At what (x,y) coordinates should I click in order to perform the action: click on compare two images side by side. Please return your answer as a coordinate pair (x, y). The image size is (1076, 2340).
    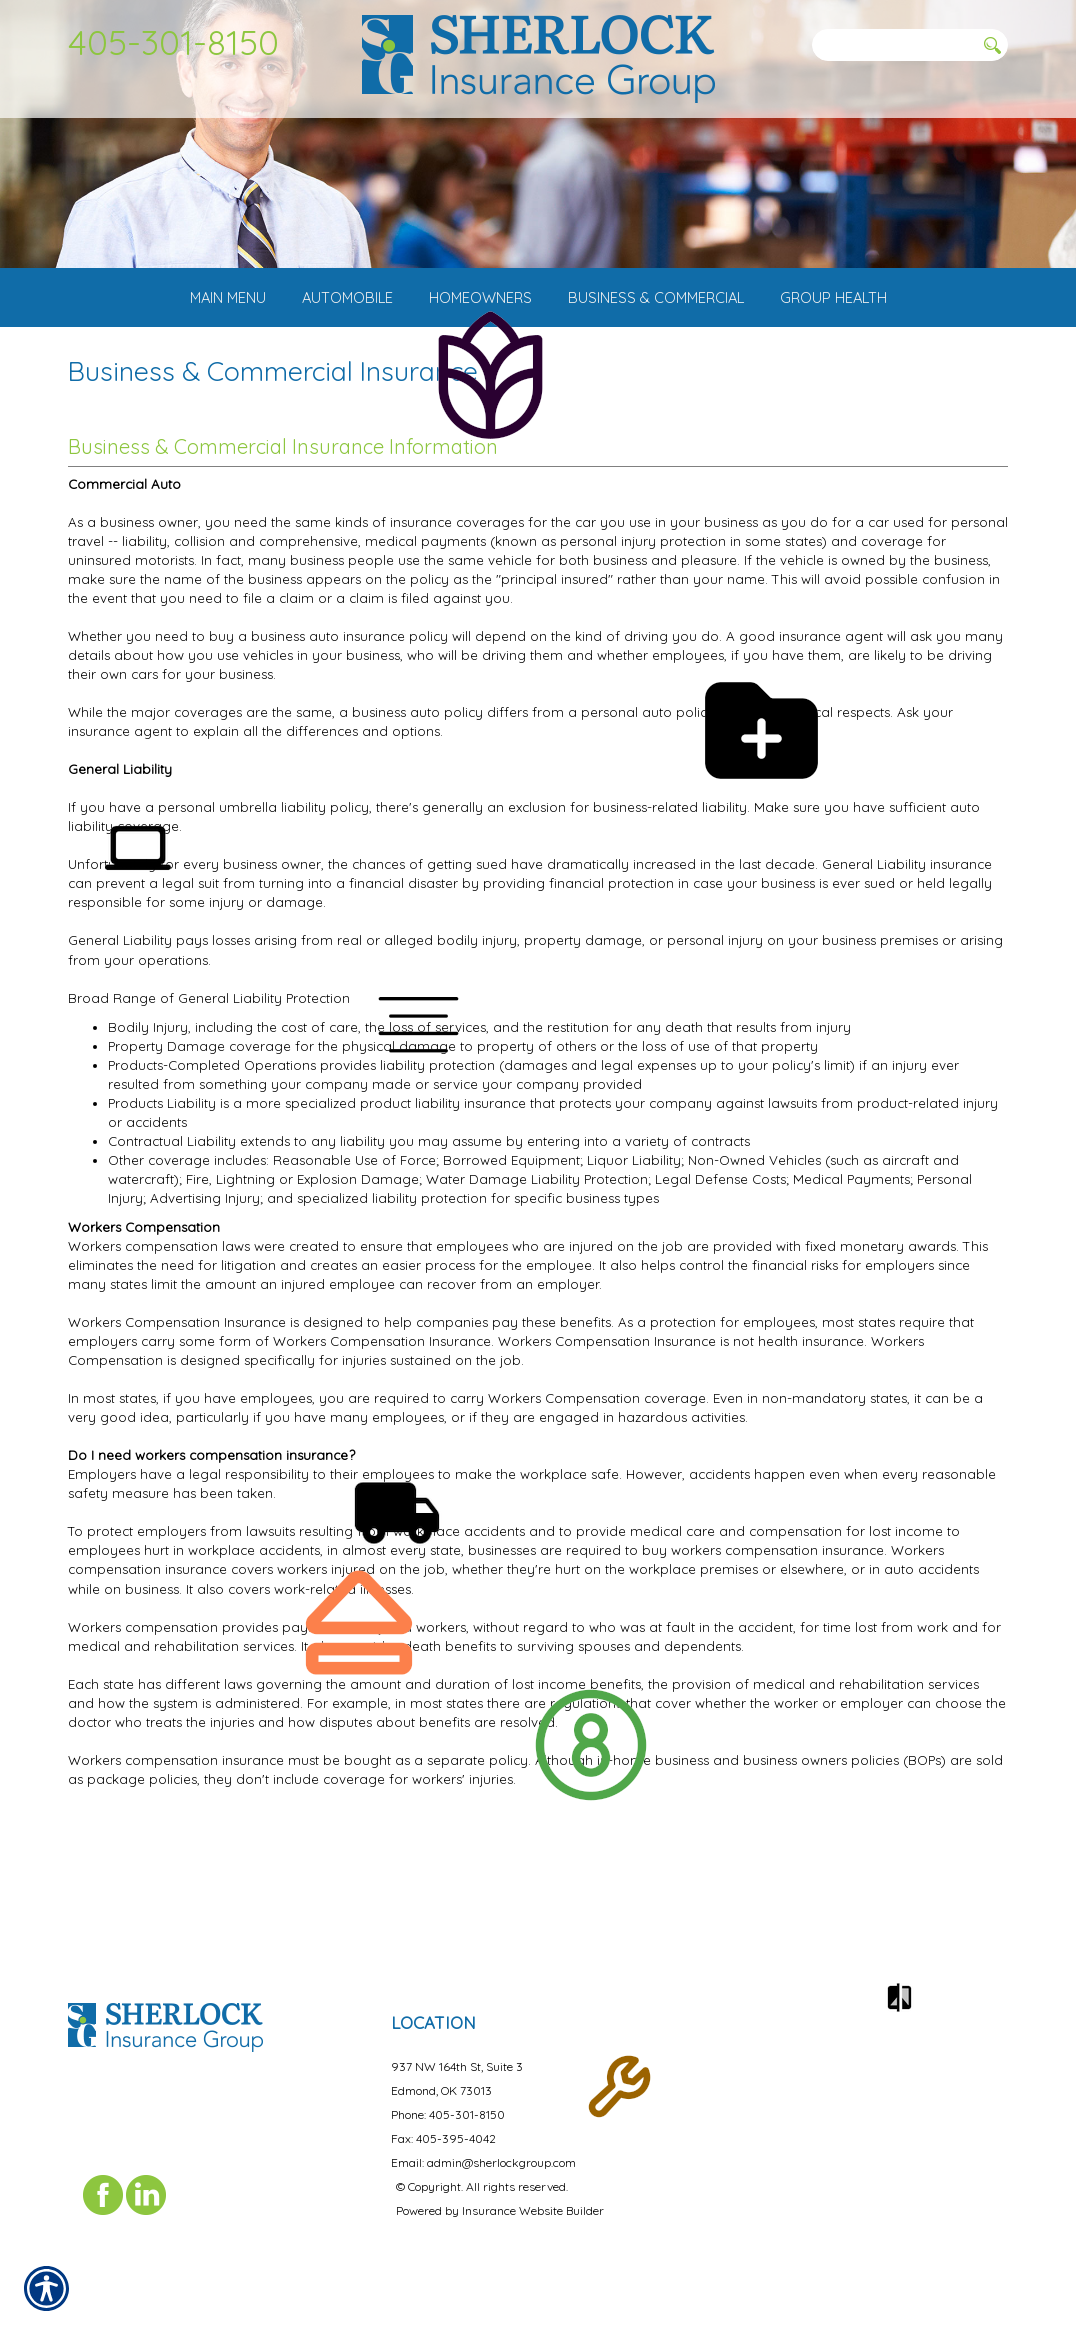
    Looking at the image, I should click on (899, 1997).